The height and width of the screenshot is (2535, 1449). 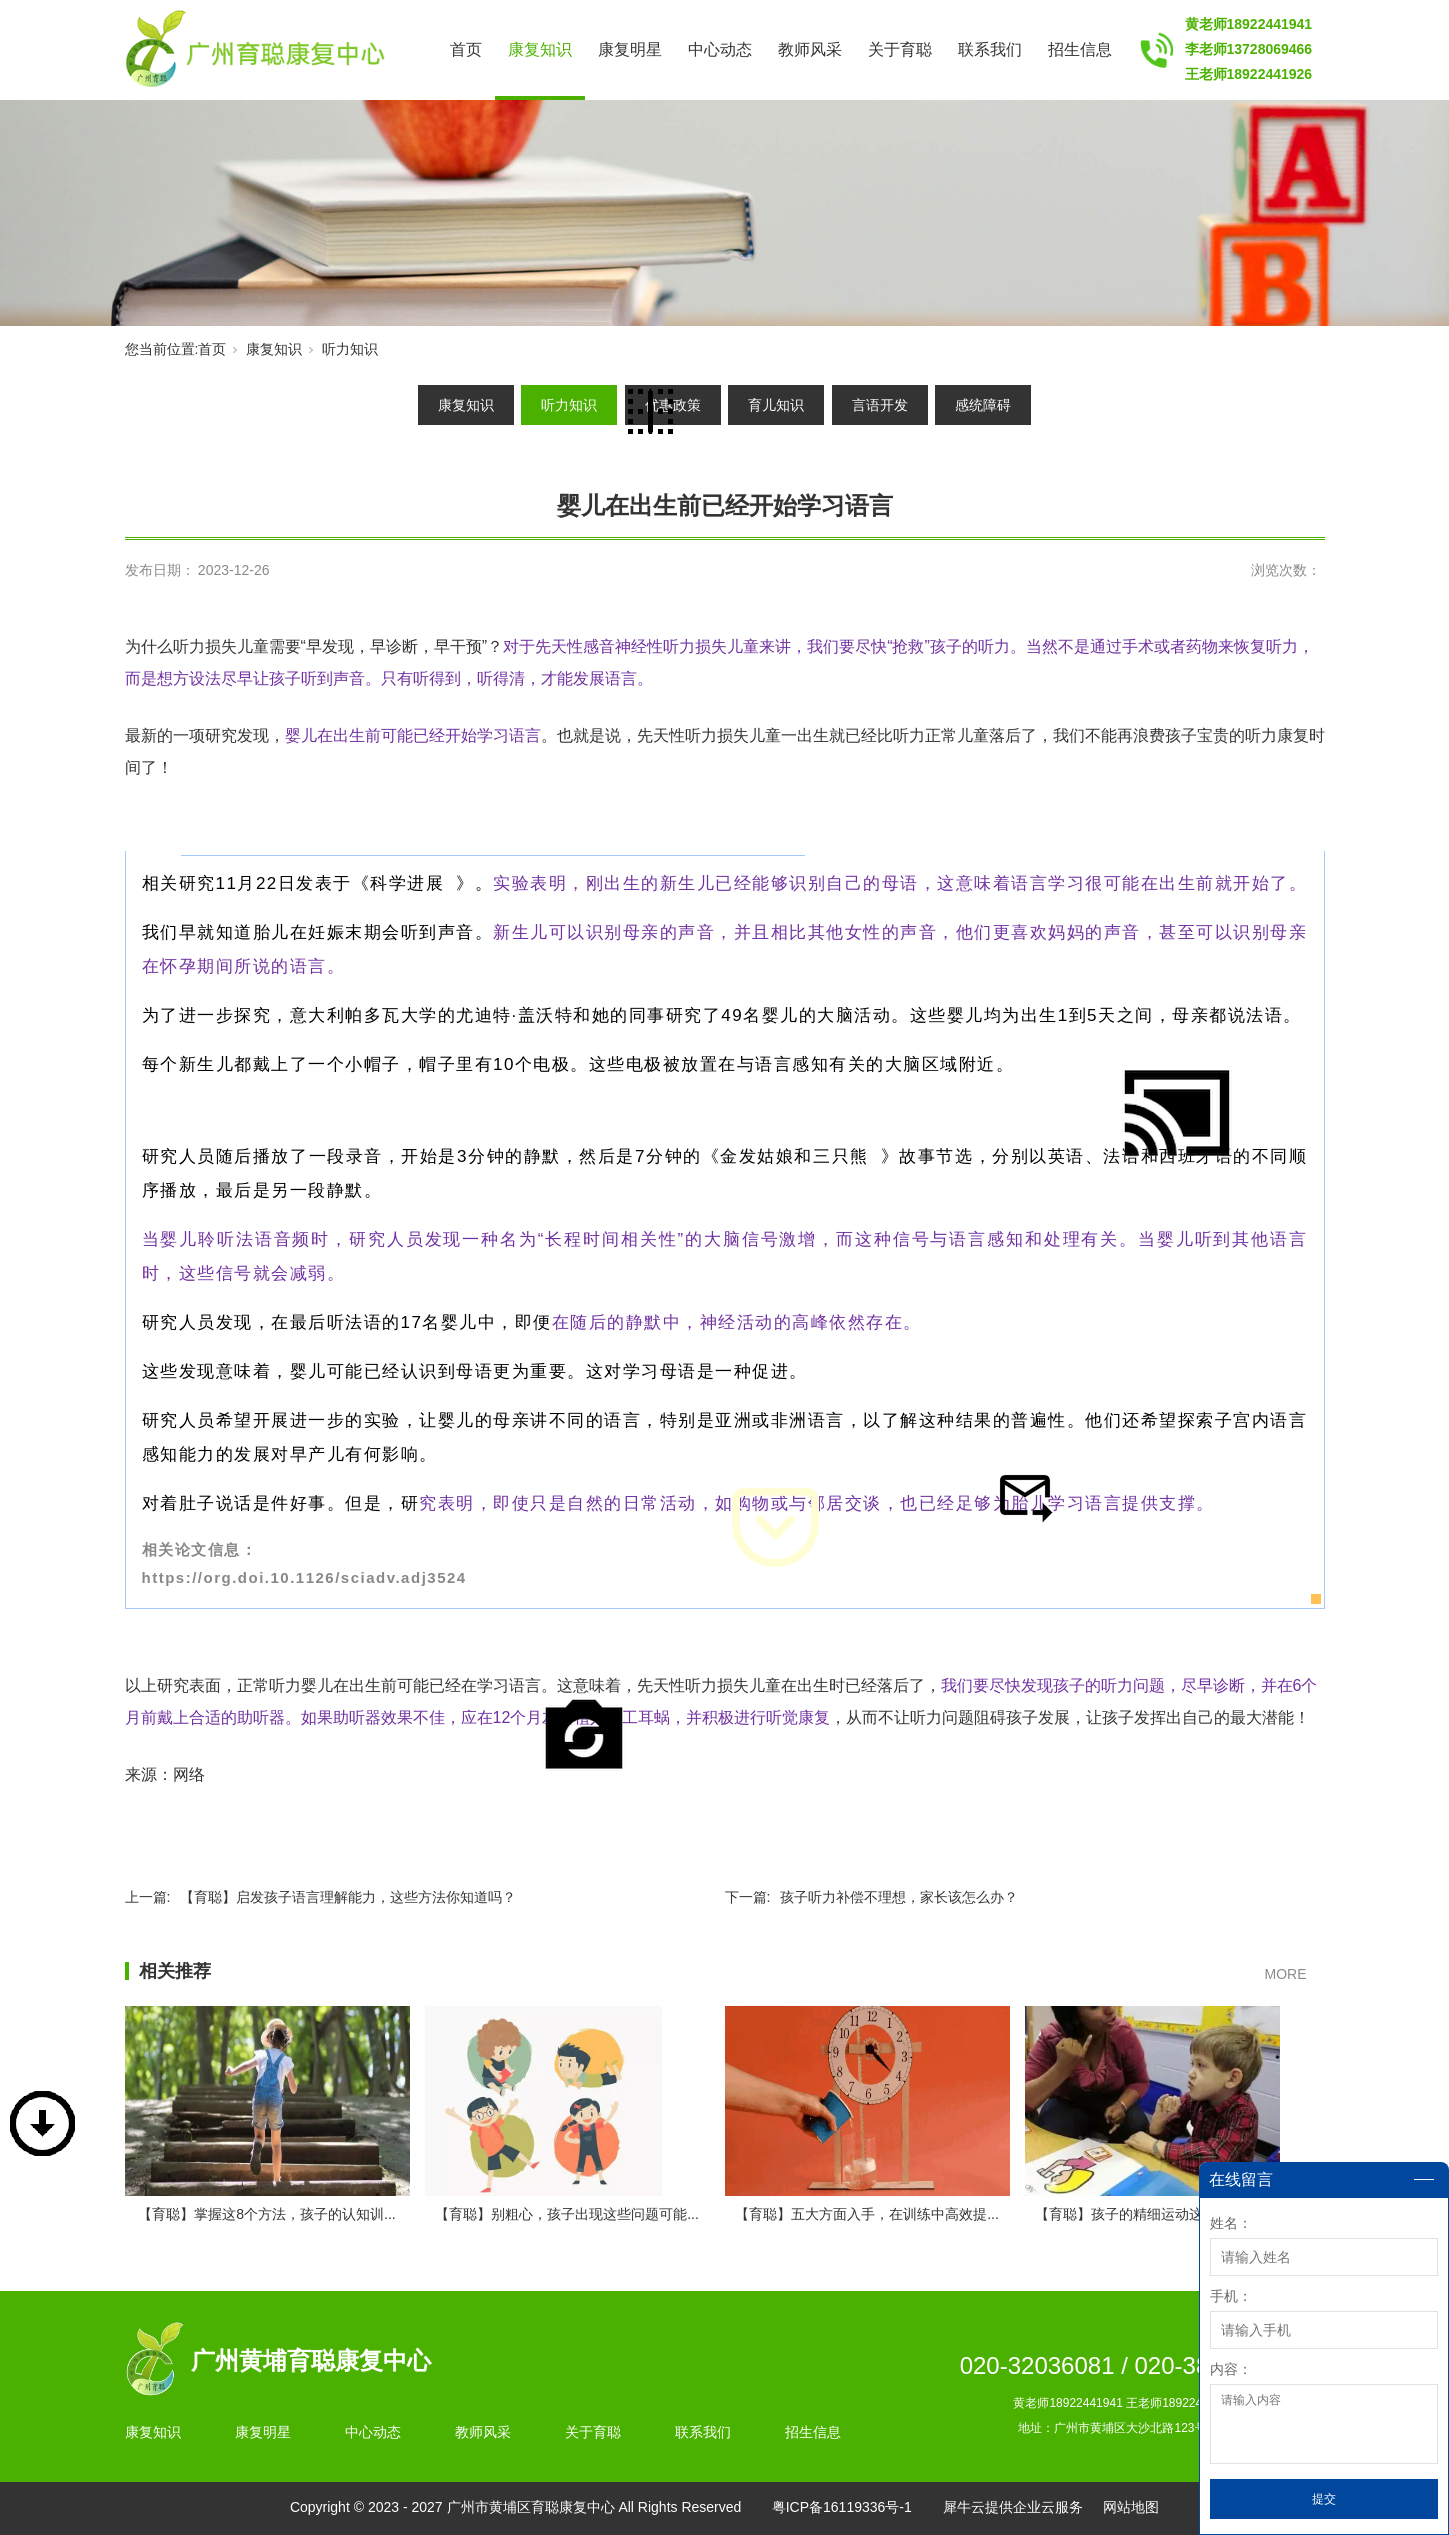 What do you see at coordinates (1177, 1113) in the screenshot?
I see `indicates active casting connection to a display` at bounding box center [1177, 1113].